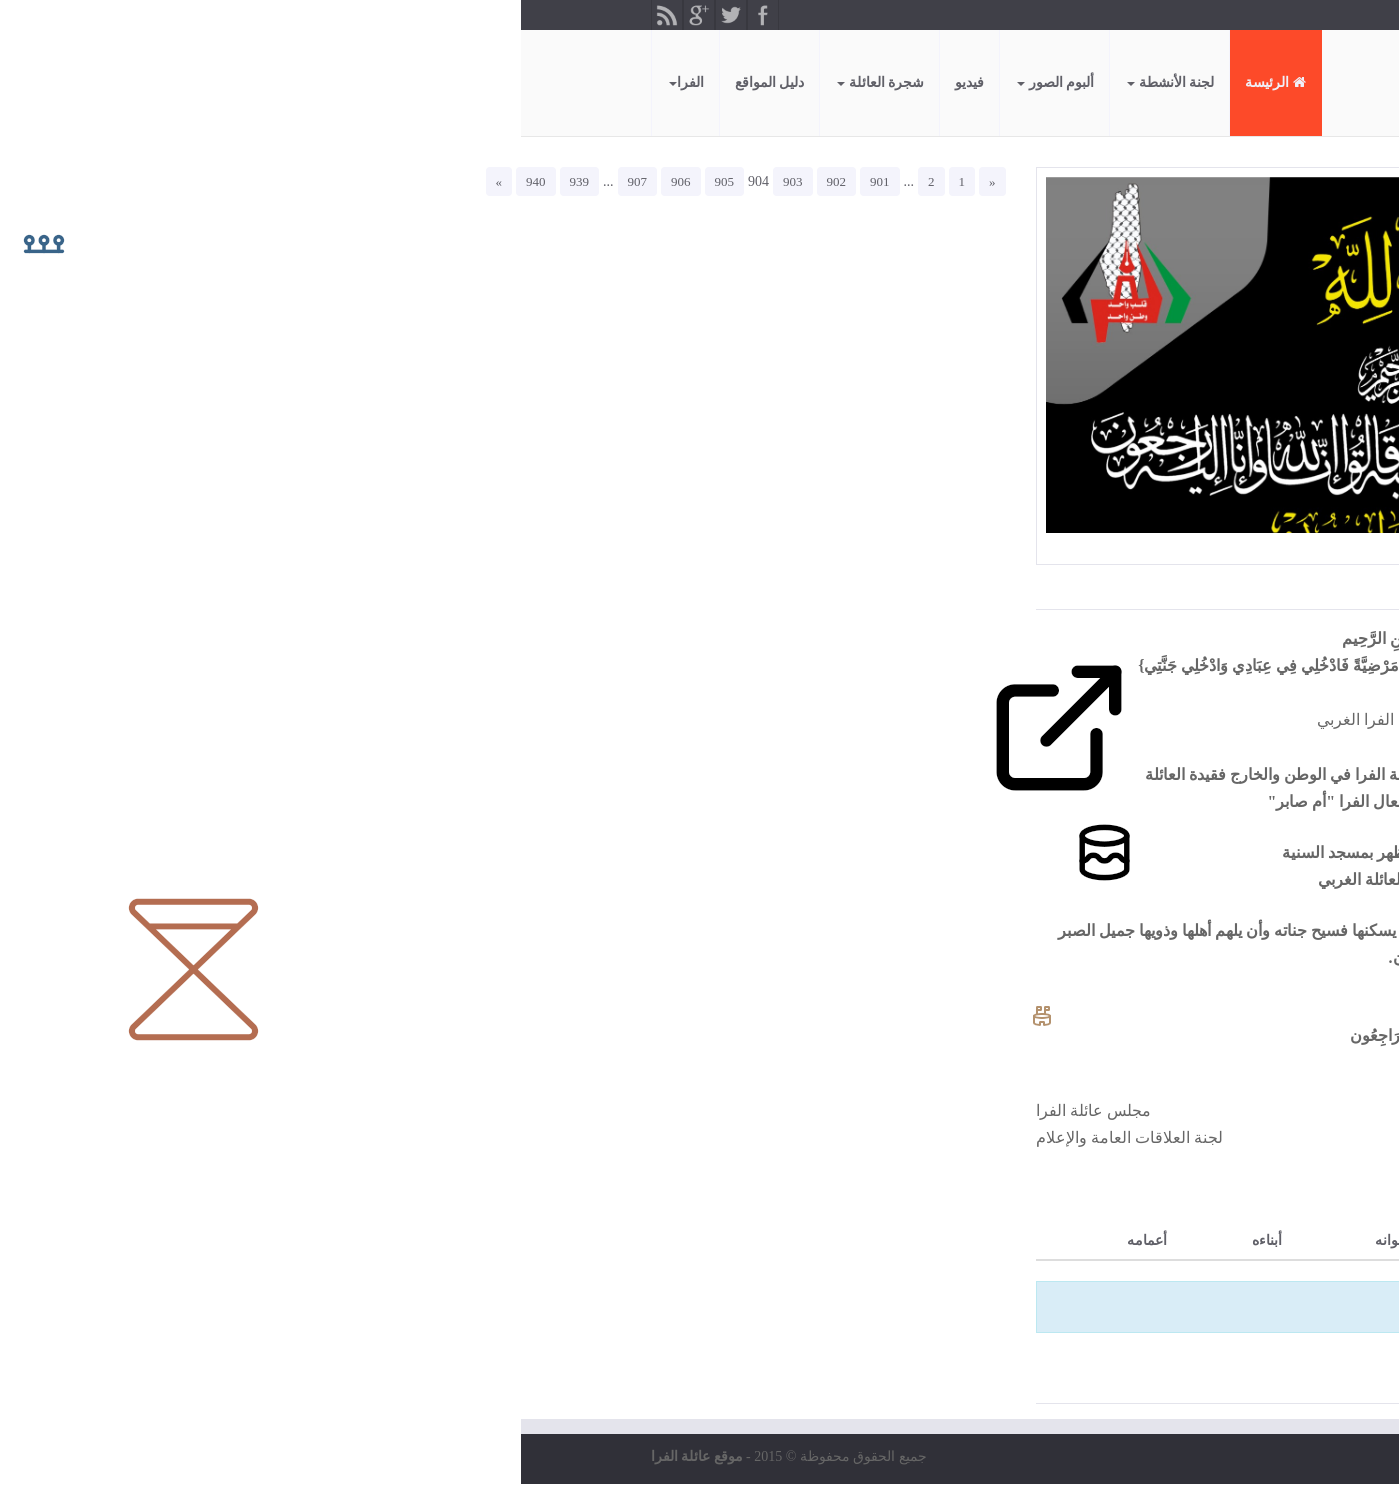 This screenshot has width=1399, height=1498. What do you see at coordinates (1059, 728) in the screenshot?
I see `open link in a new tab or window` at bounding box center [1059, 728].